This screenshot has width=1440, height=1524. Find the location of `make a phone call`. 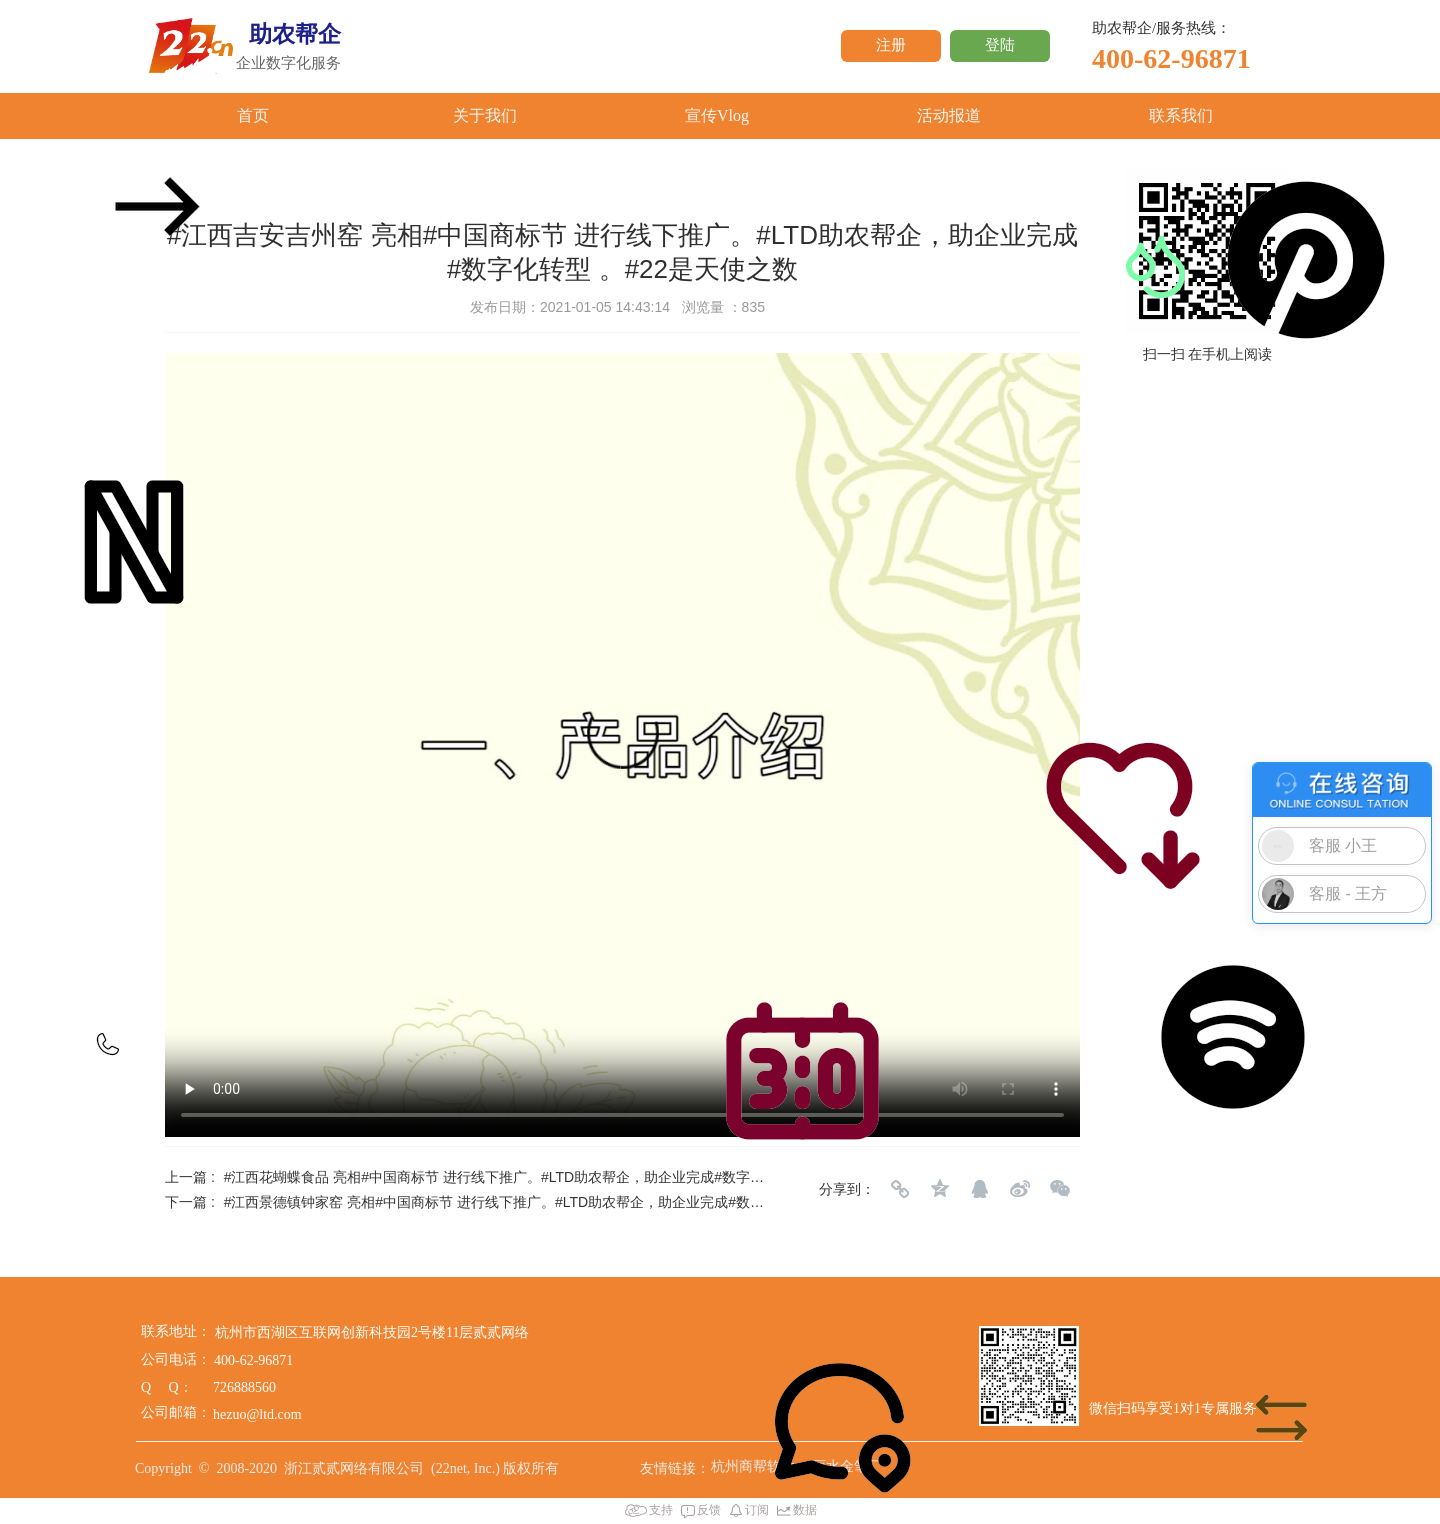

make a phone call is located at coordinates (107, 1044).